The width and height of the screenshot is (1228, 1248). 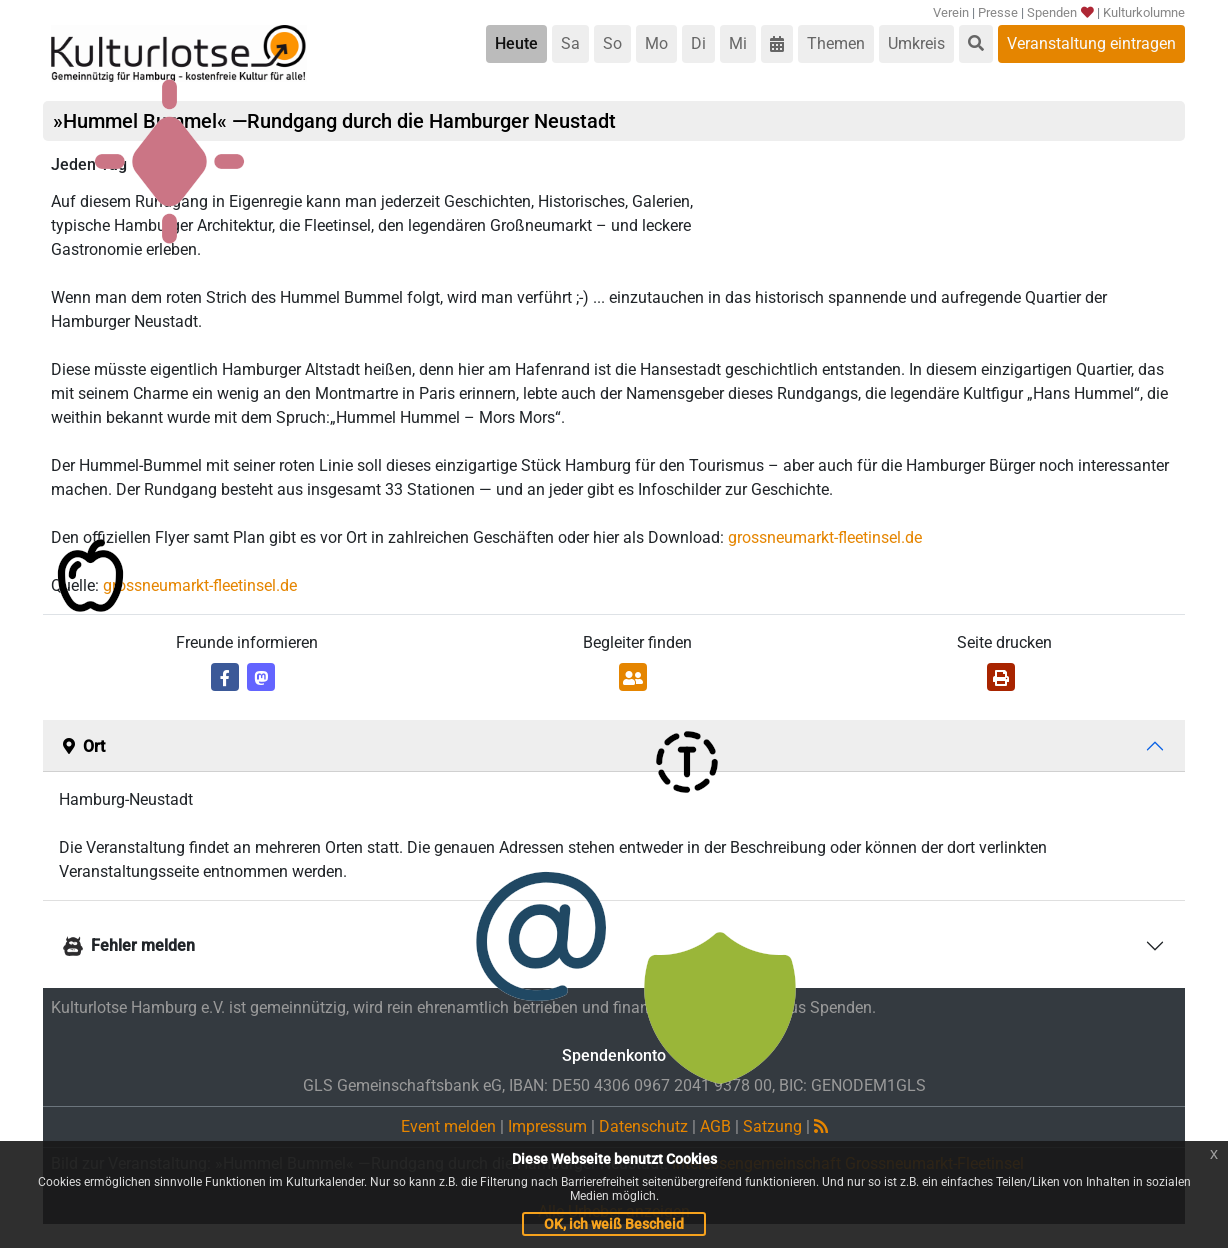 I want to click on access health or nutrition tracking features, so click(x=90, y=575).